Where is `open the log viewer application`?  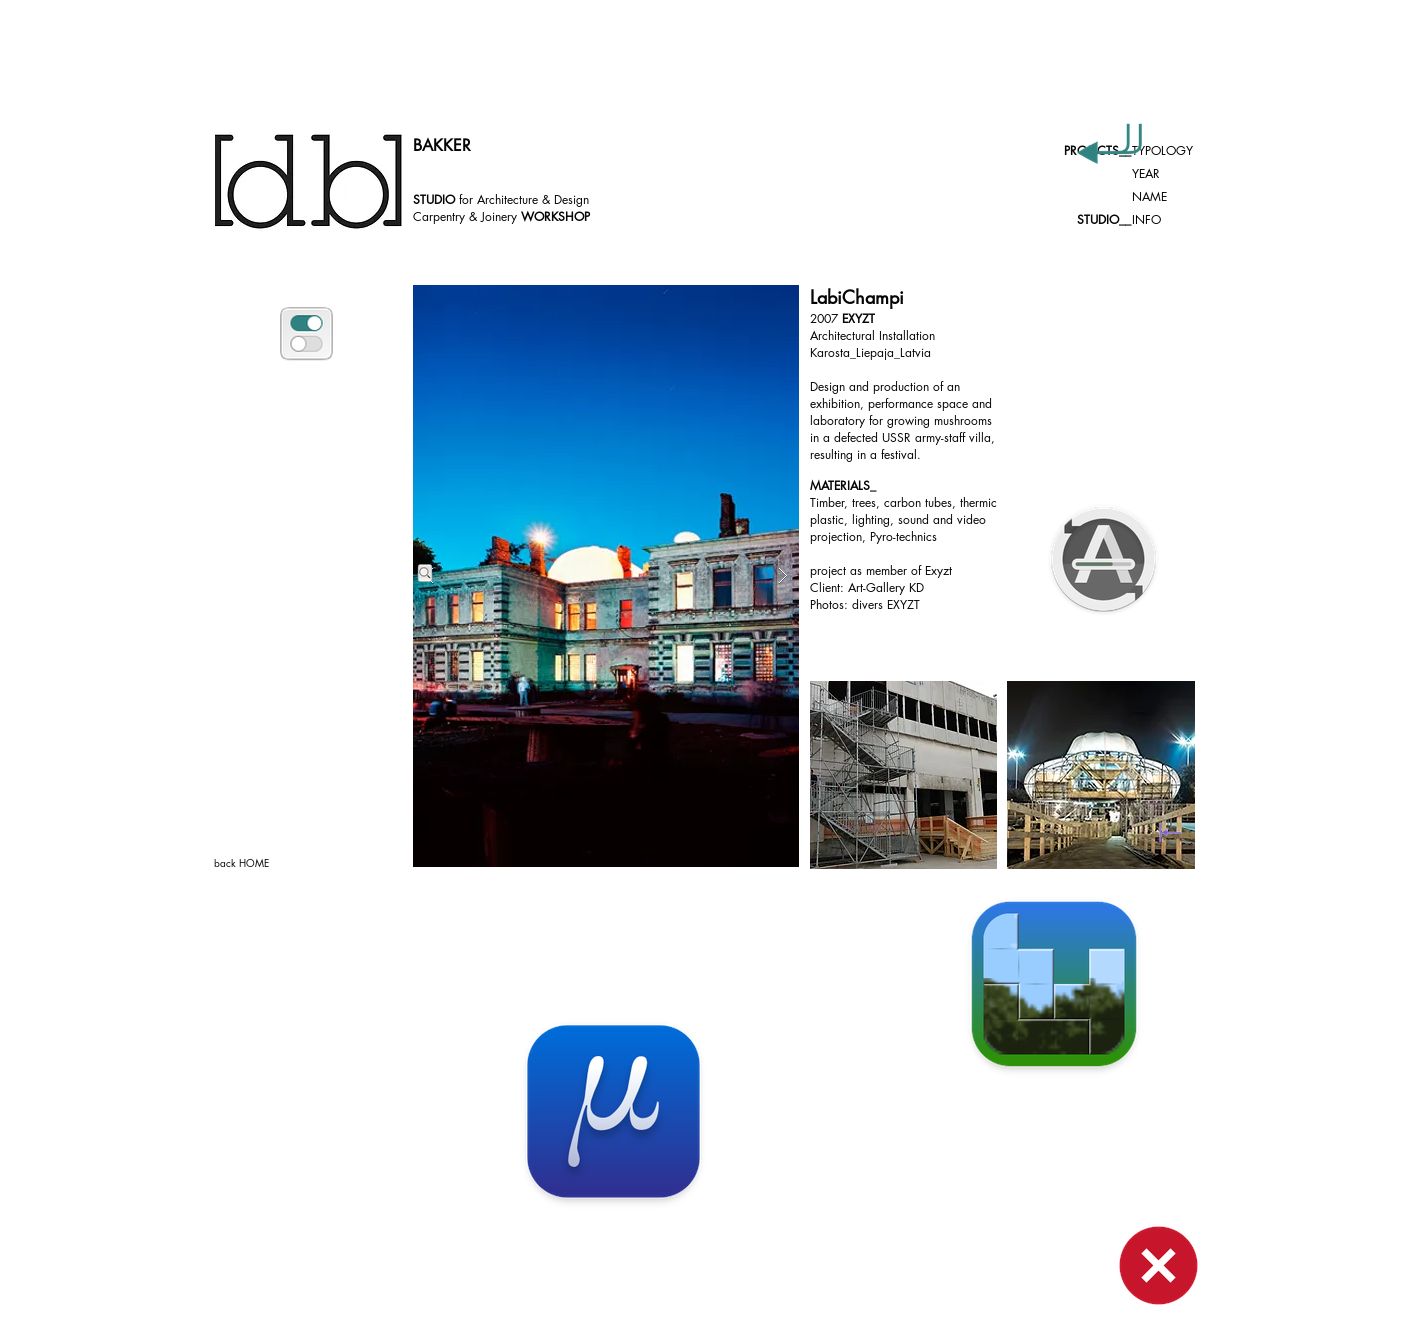 open the log viewer application is located at coordinates (425, 573).